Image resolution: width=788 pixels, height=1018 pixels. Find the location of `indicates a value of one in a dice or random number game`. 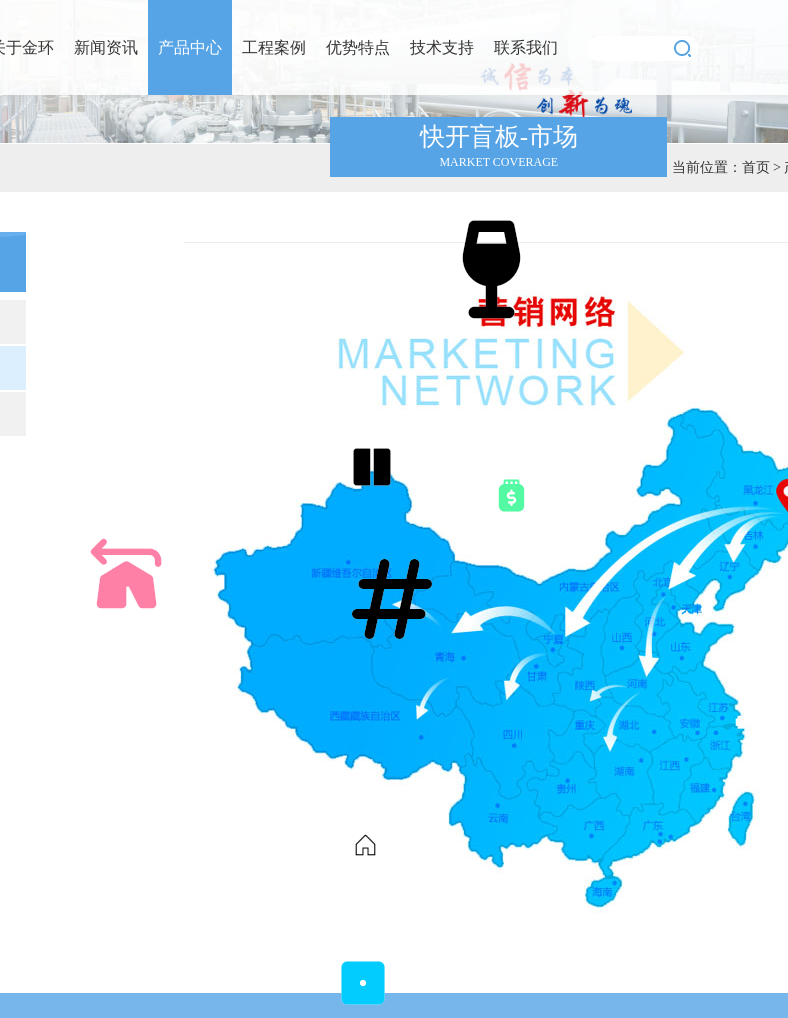

indicates a value of one in a dice or random number game is located at coordinates (363, 983).